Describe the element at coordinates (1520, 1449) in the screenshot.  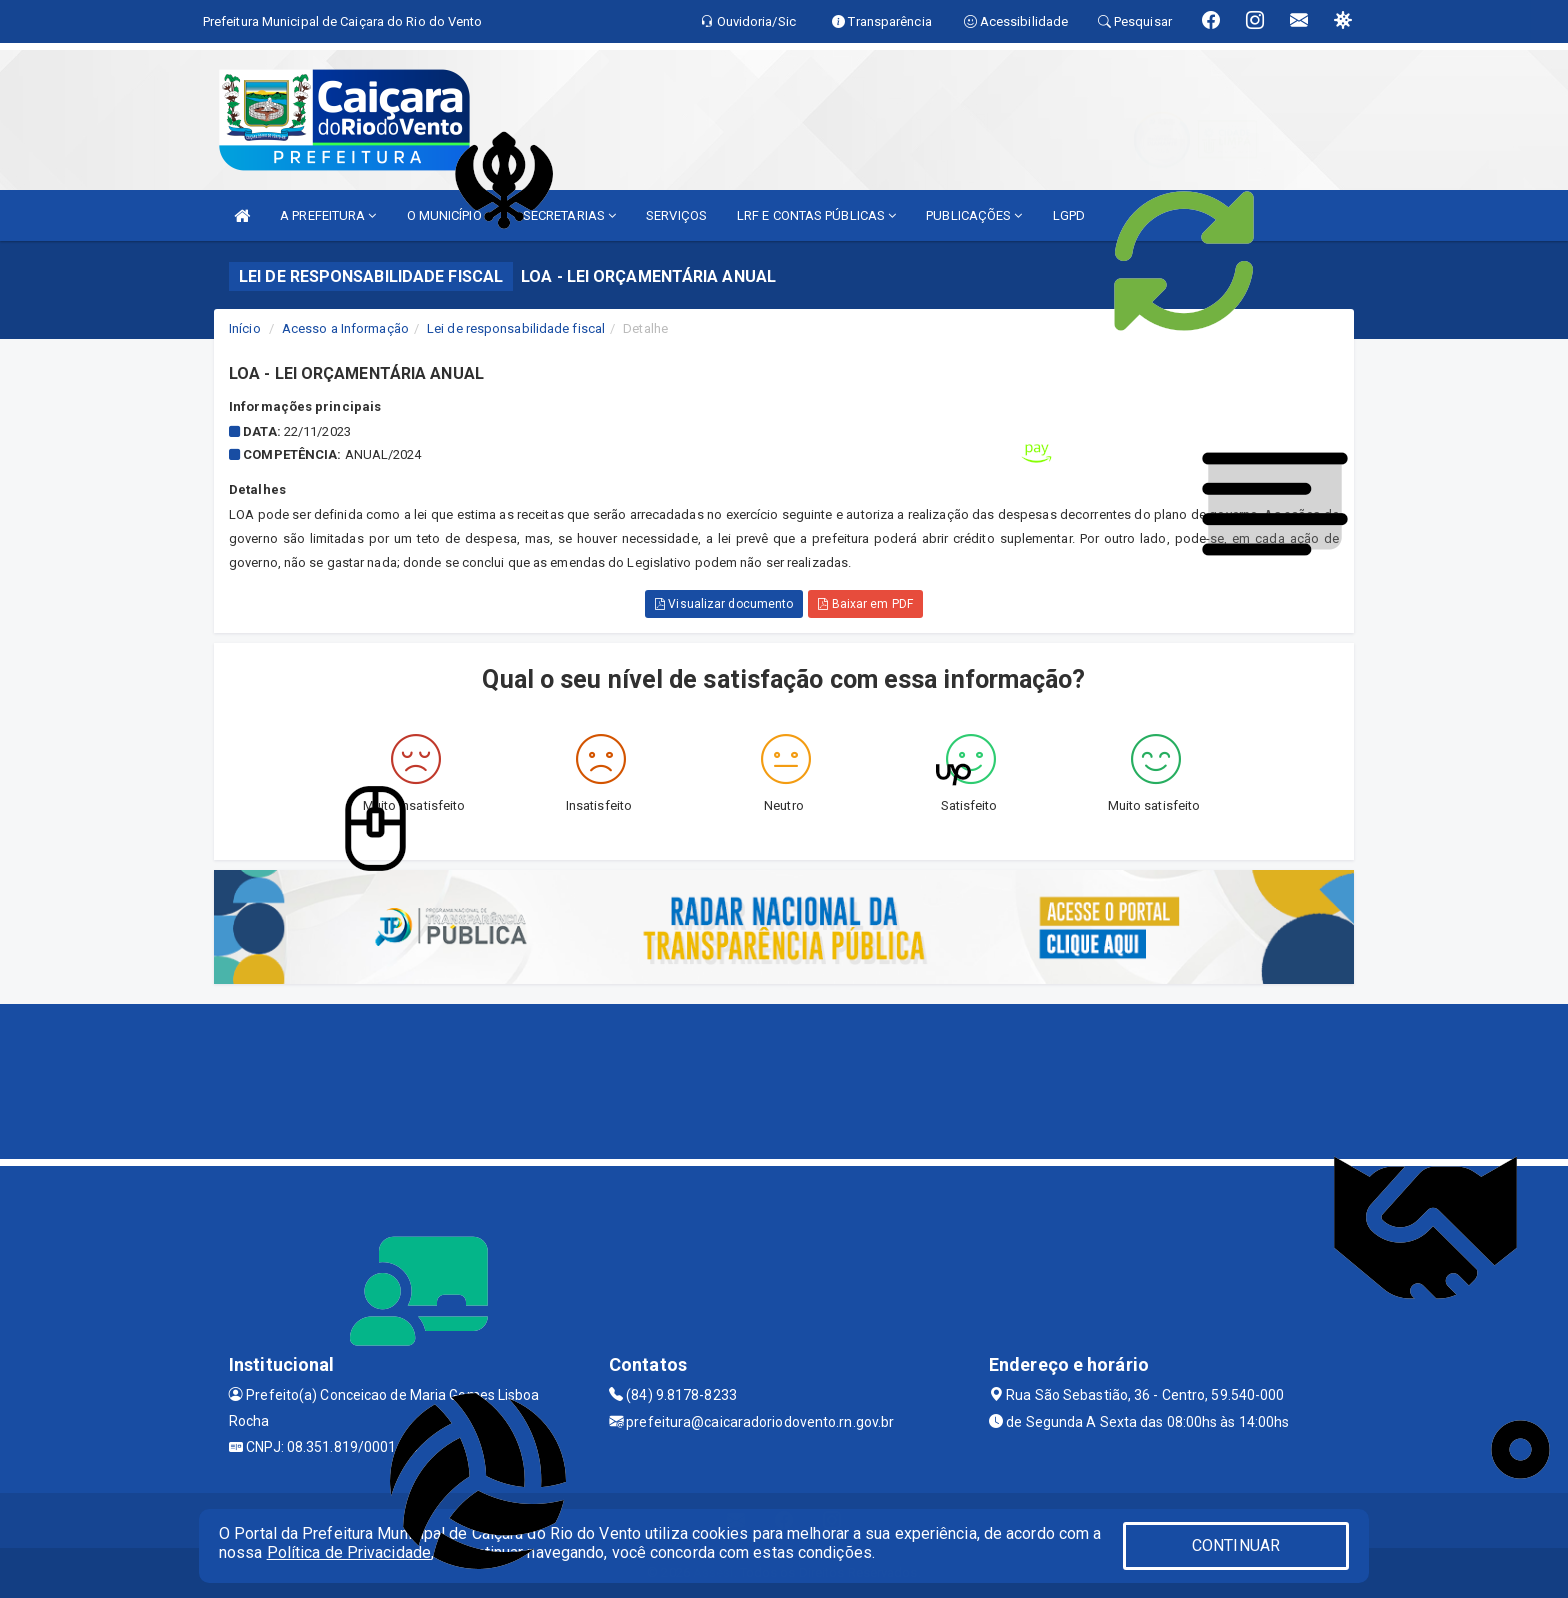
I see `indicates a selected radio button option` at that location.